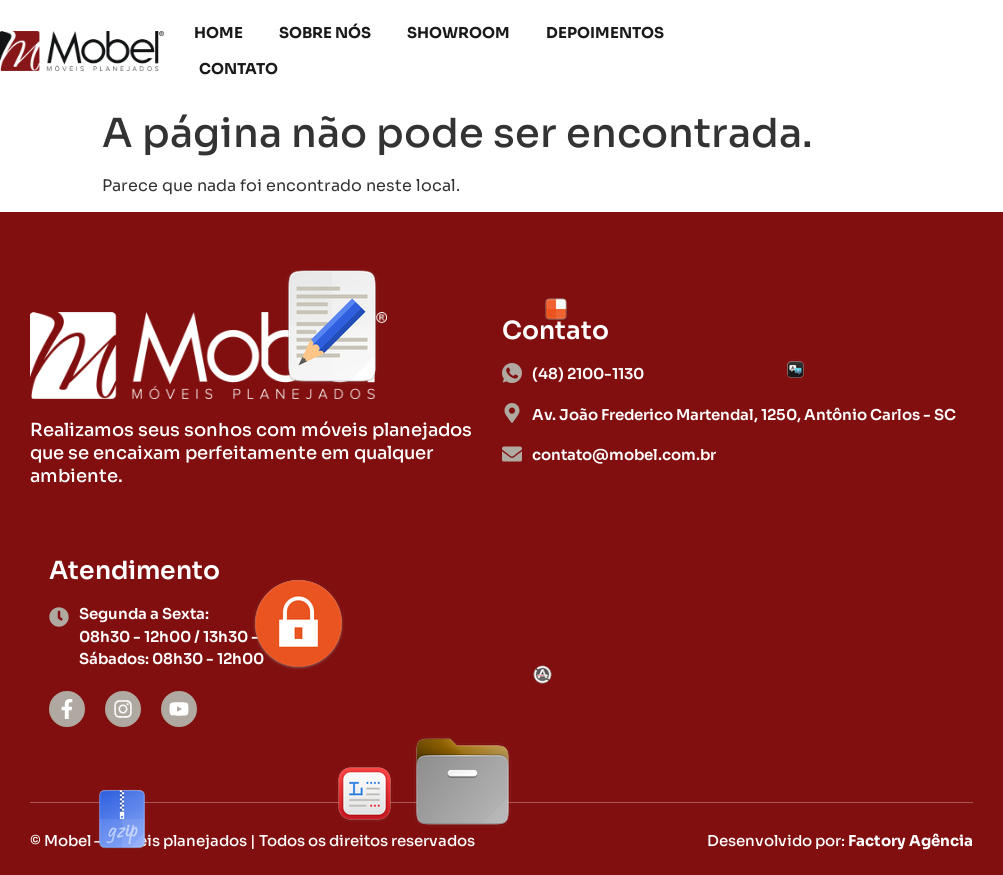 The image size is (1003, 875). Describe the element at coordinates (462, 781) in the screenshot. I see `open the file manager application` at that location.